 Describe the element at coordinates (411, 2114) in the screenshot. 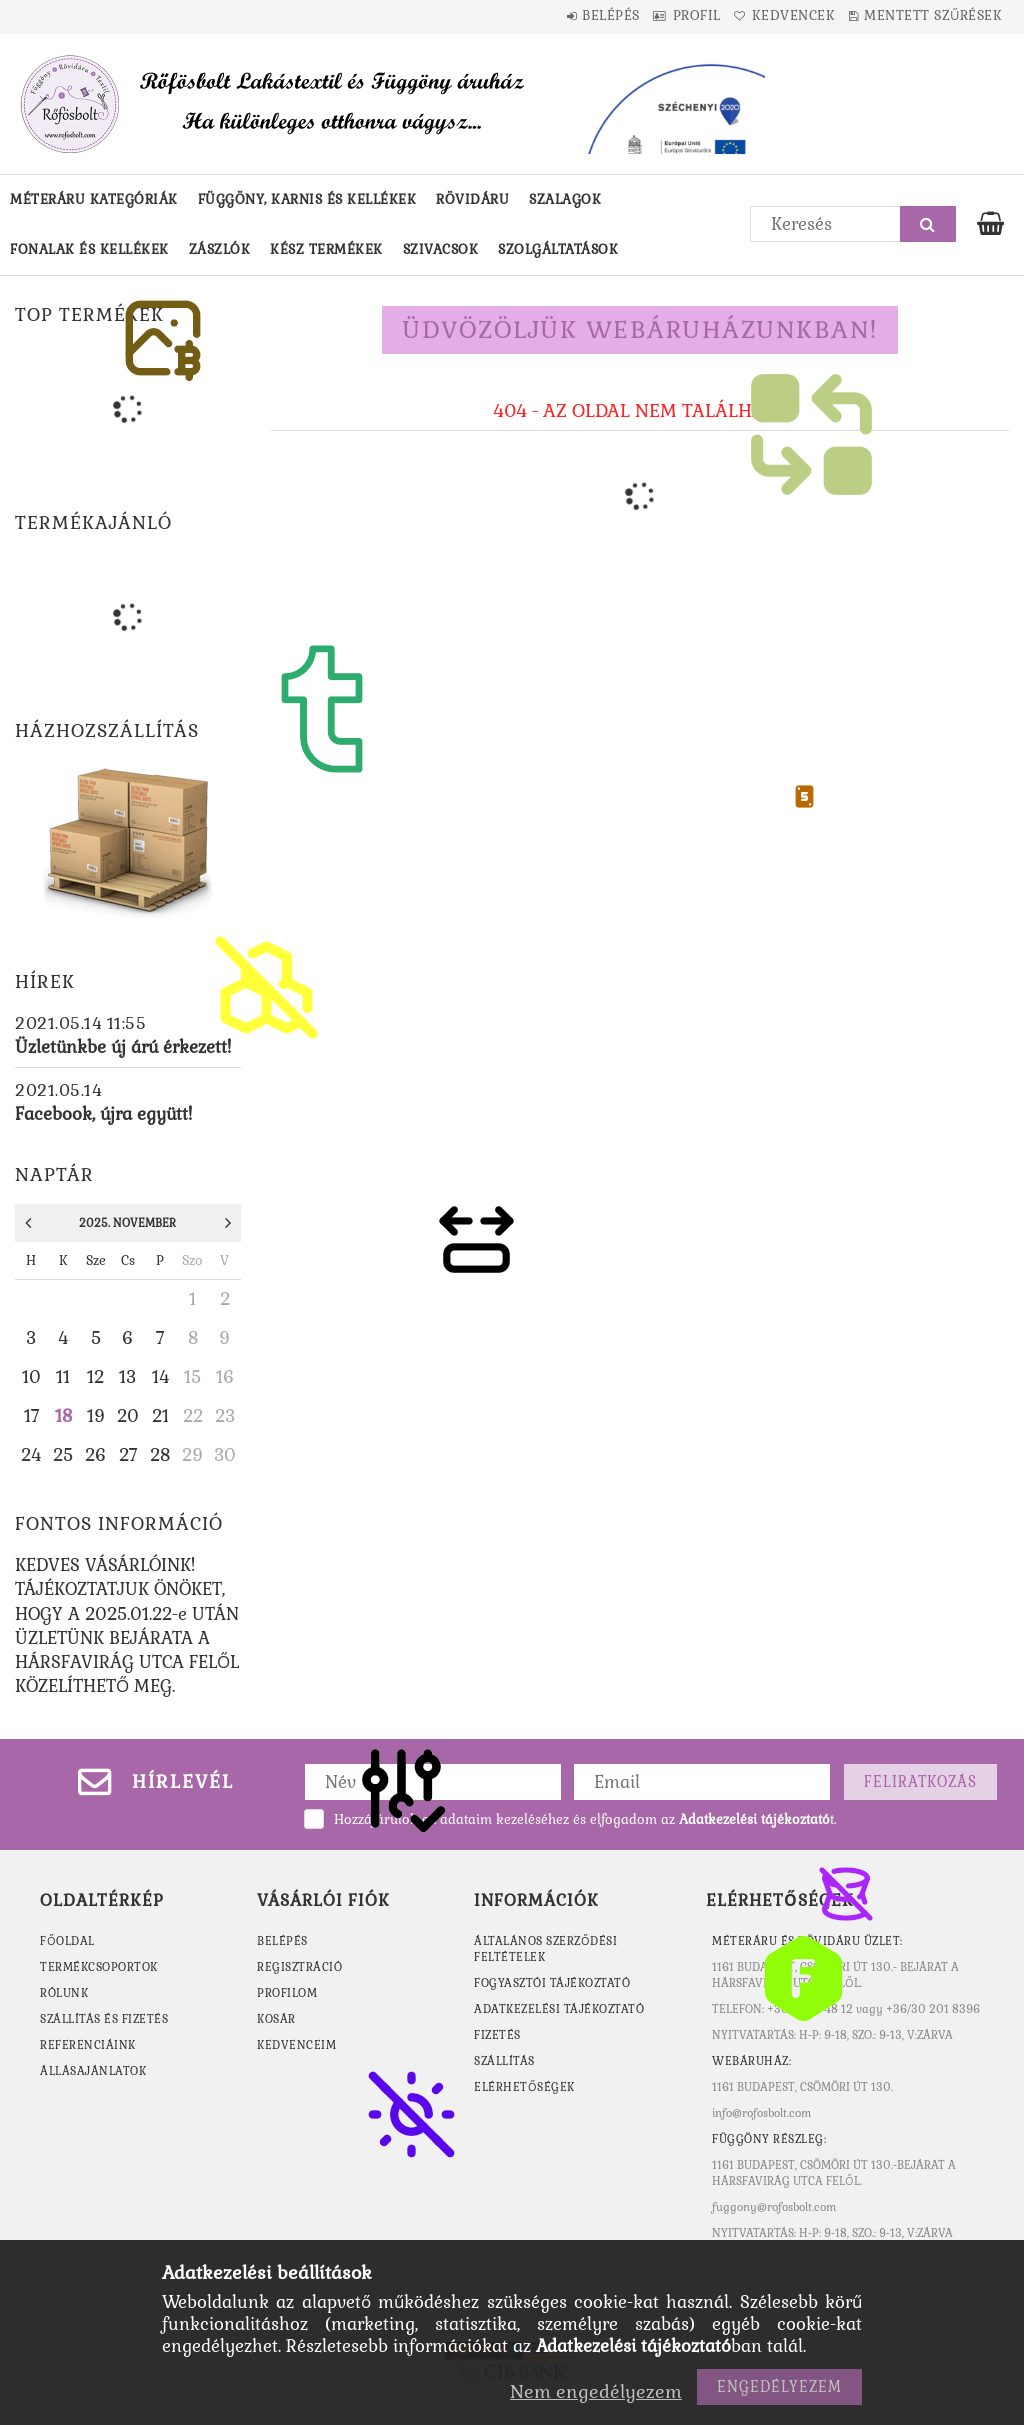

I see `disable light mode or brightness` at that location.